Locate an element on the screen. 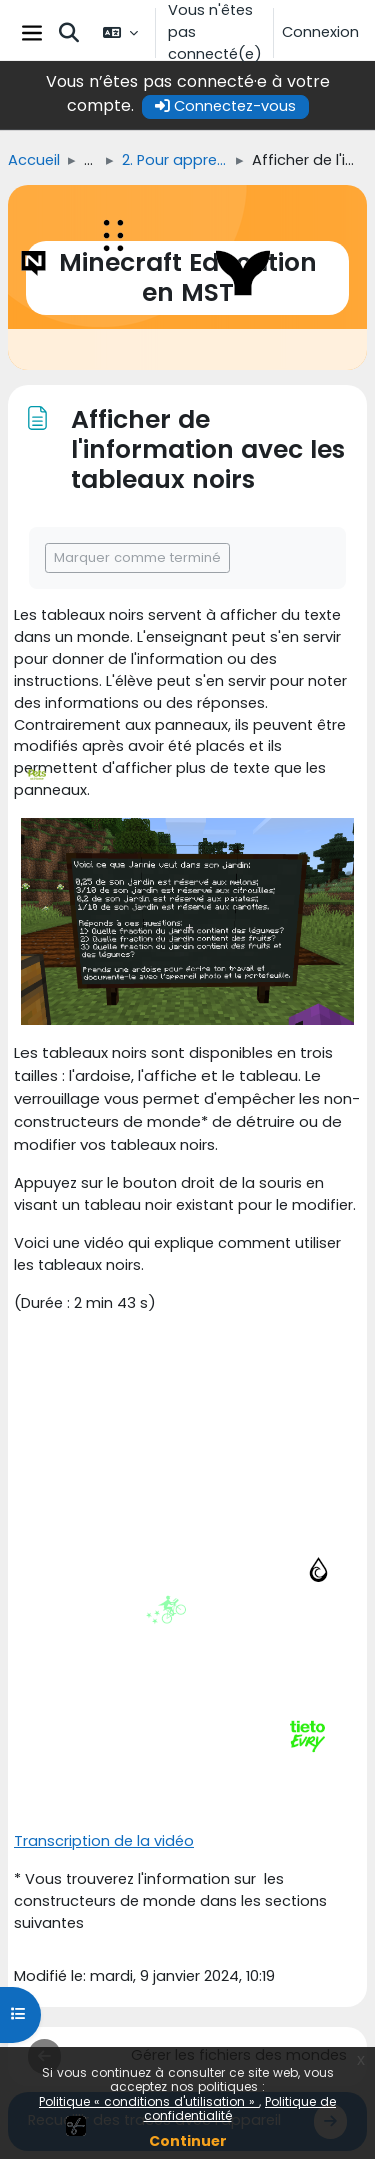  open Mermaid diagramming tool is located at coordinates (243, 273).